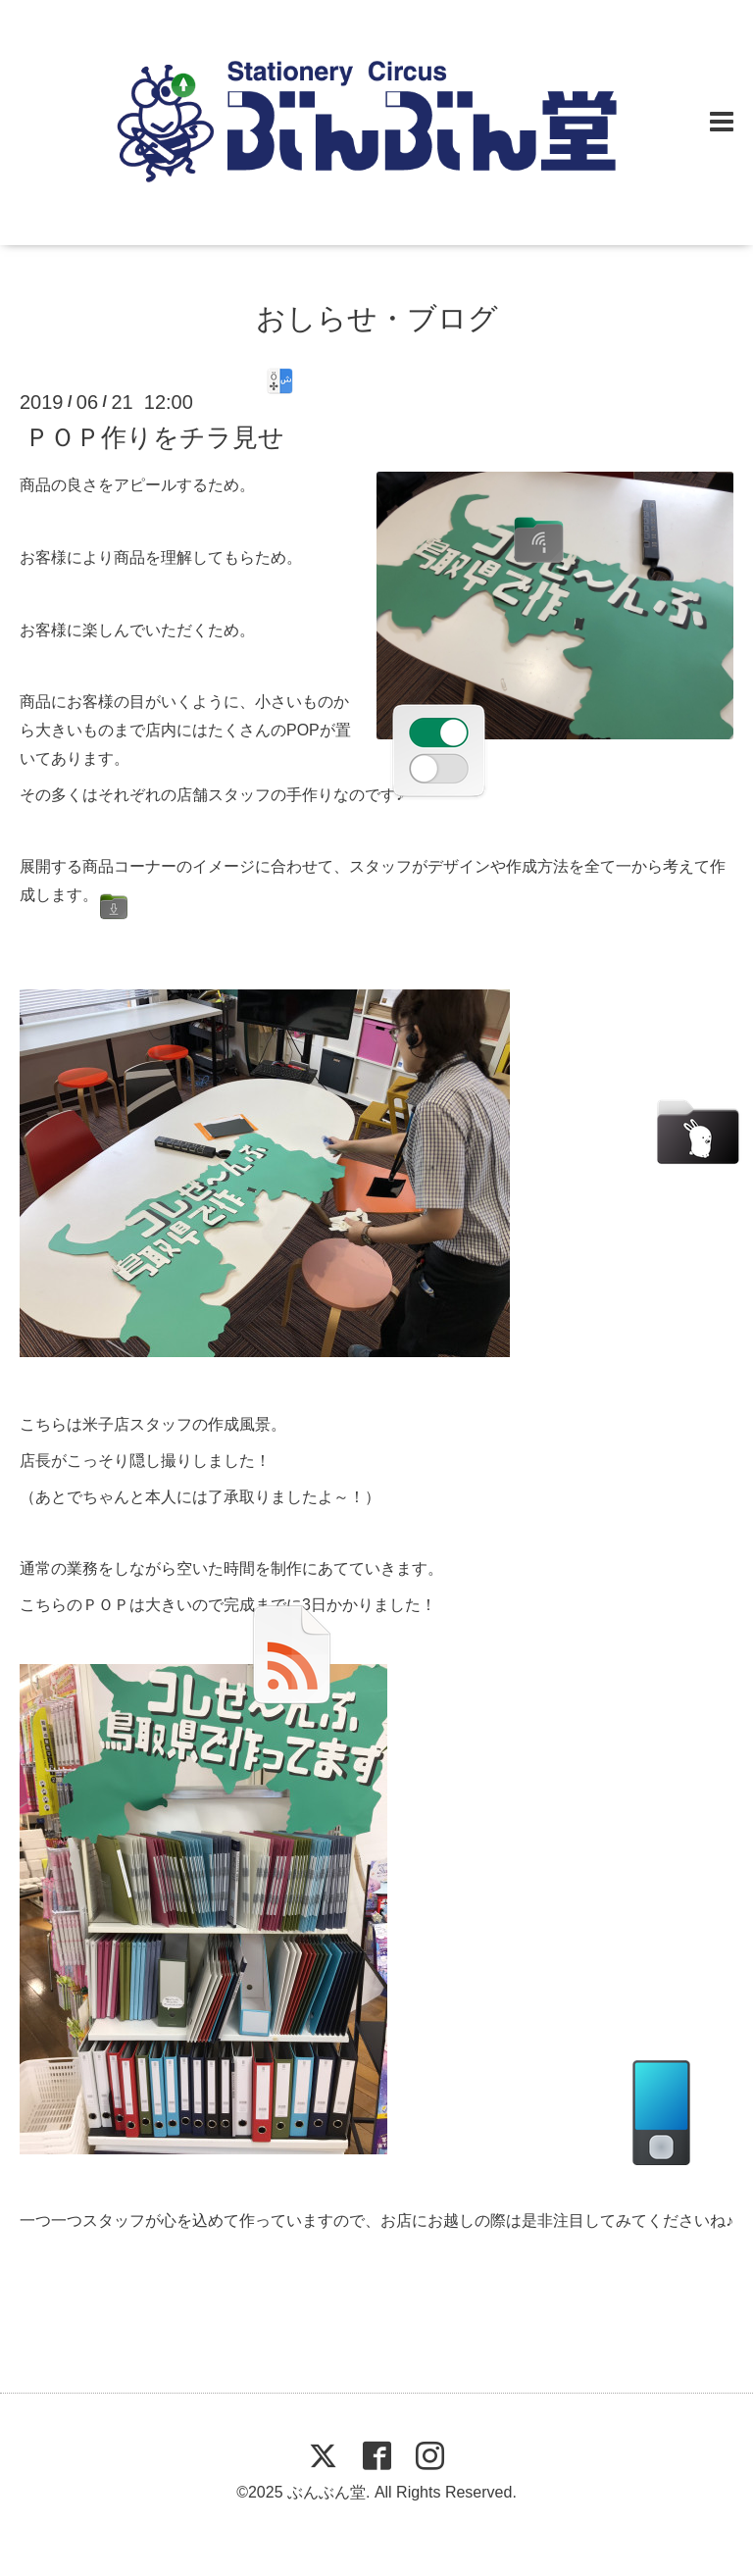  Describe the element at coordinates (114, 906) in the screenshot. I see `access your downloads folder` at that location.